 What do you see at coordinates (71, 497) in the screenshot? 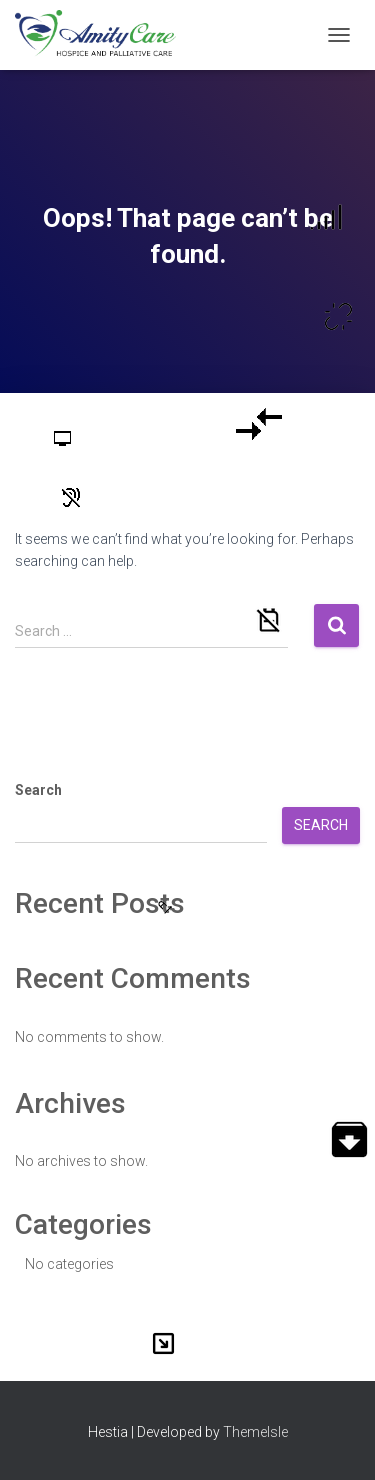
I see `indicates hearing accessibility features are disabled` at bounding box center [71, 497].